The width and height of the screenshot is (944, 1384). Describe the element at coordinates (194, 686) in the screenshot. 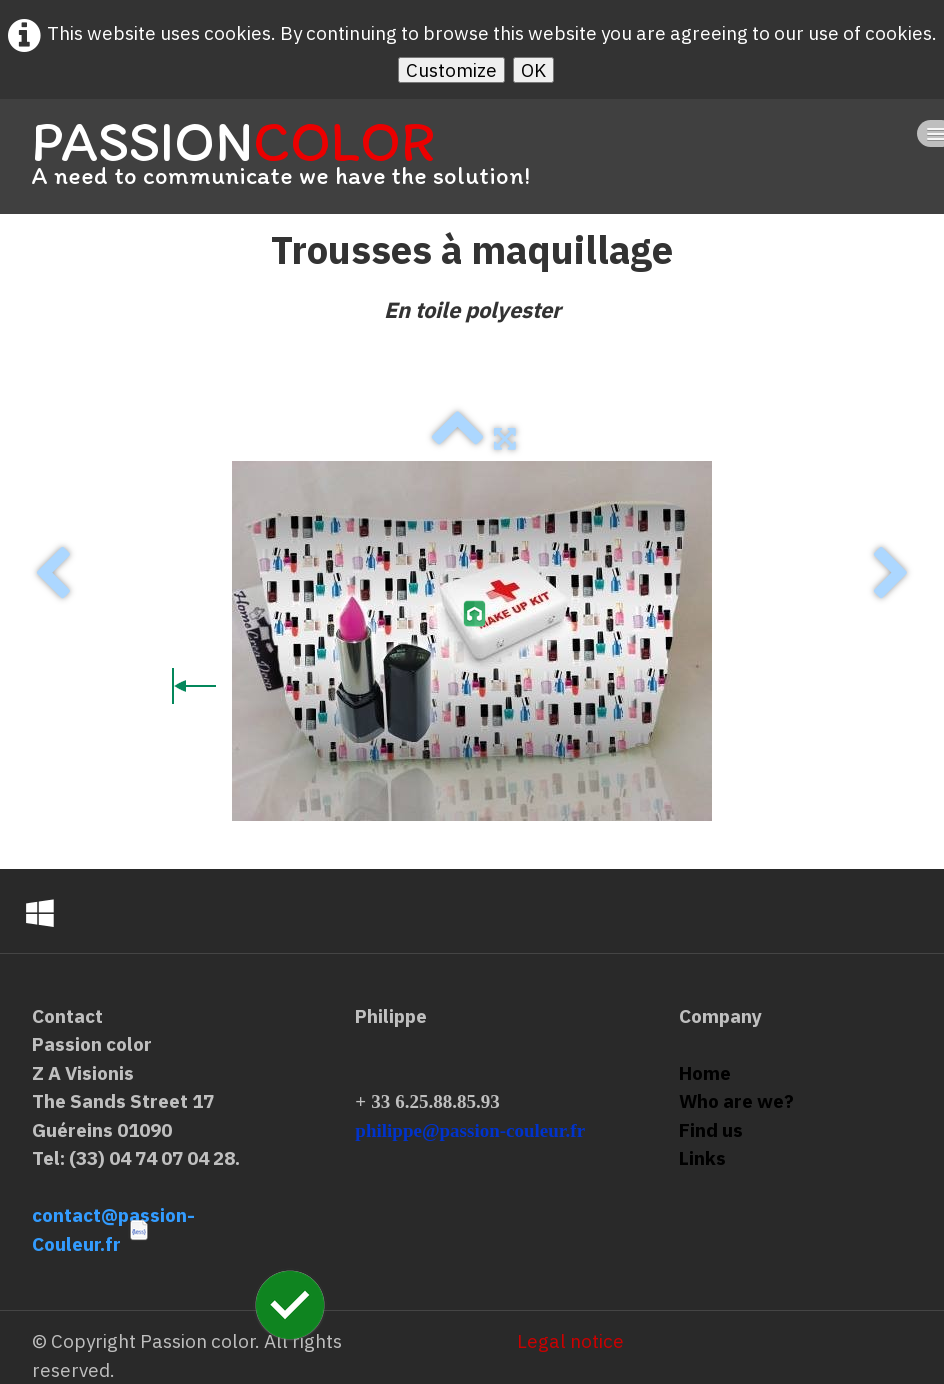

I see `go to the first item in a list or sequence` at that location.